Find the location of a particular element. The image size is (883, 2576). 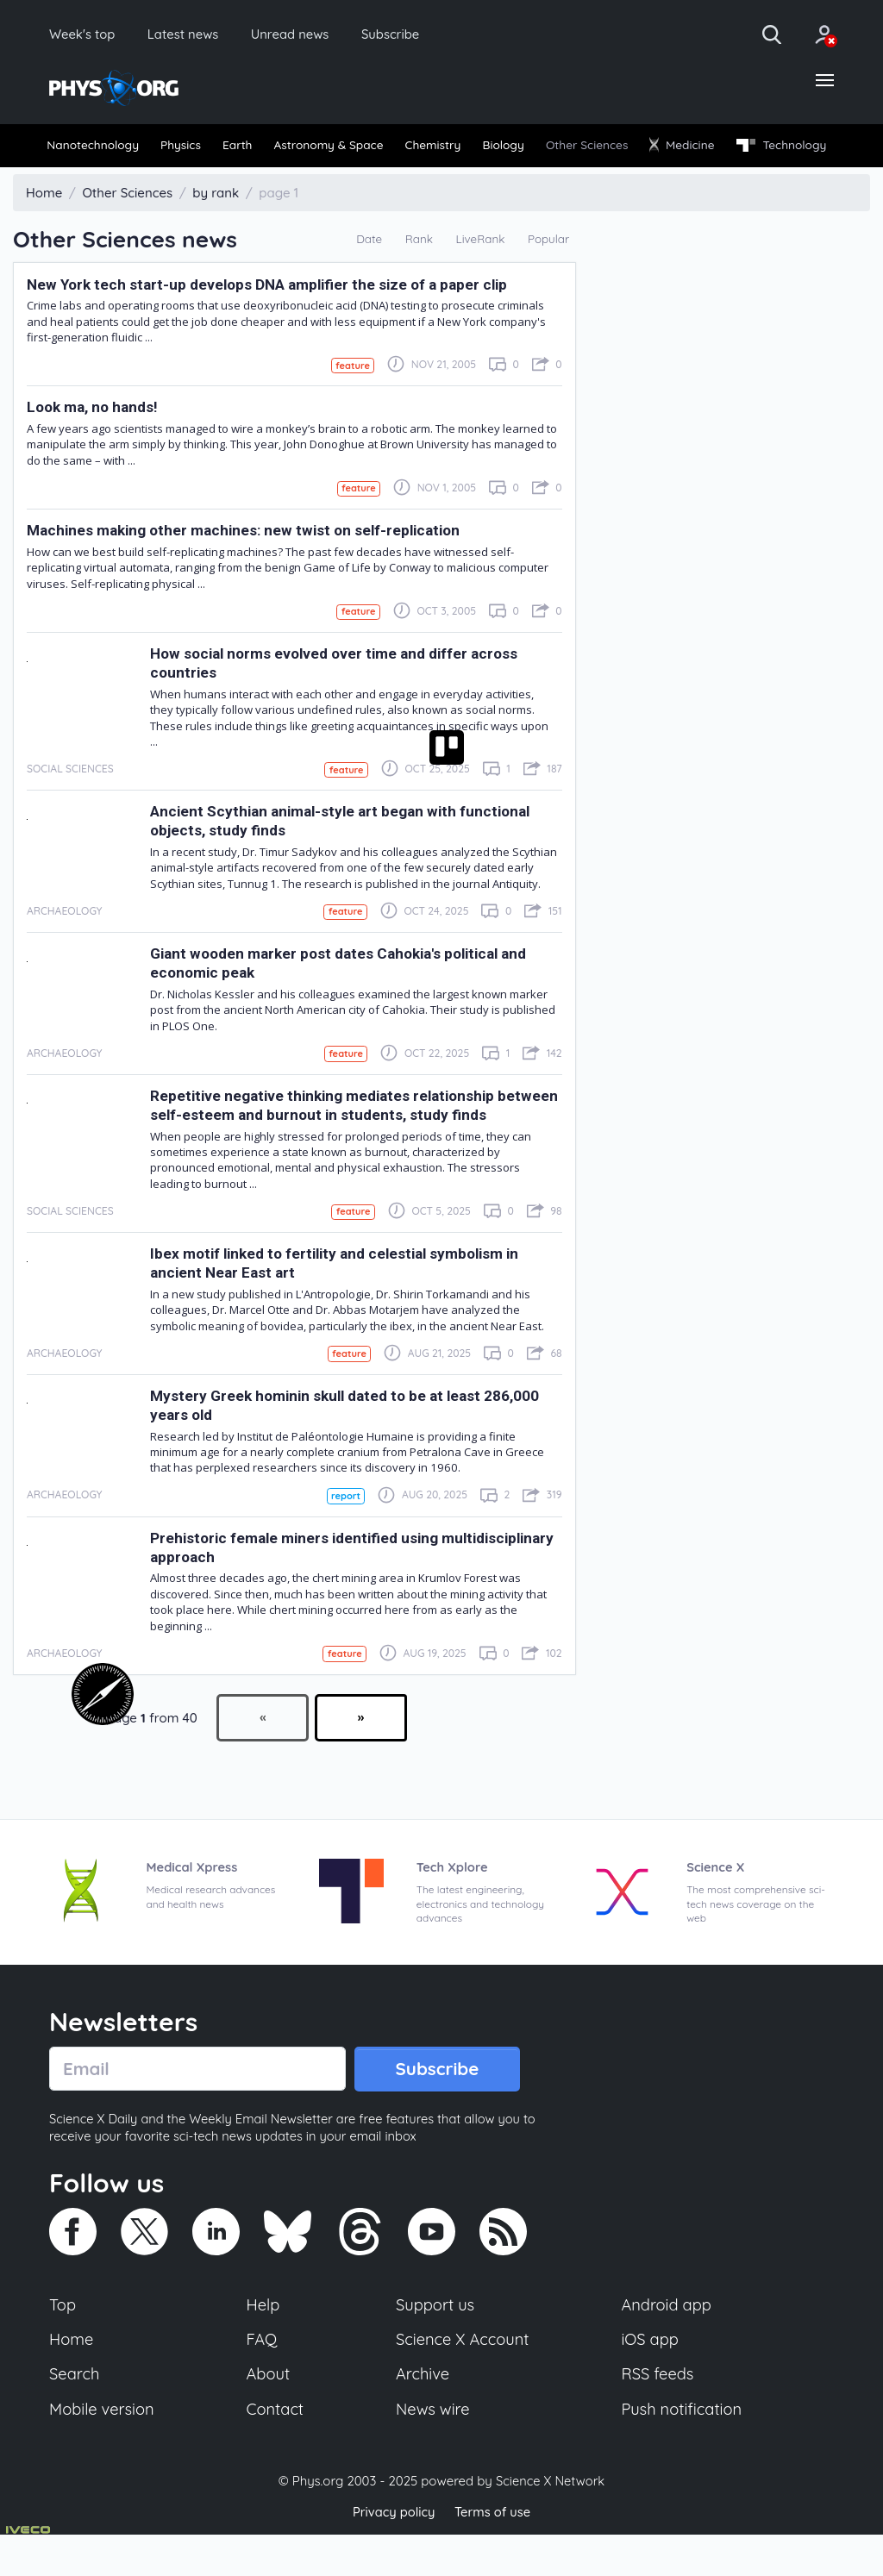

open Safari web browser is located at coordinates (103, 1694).